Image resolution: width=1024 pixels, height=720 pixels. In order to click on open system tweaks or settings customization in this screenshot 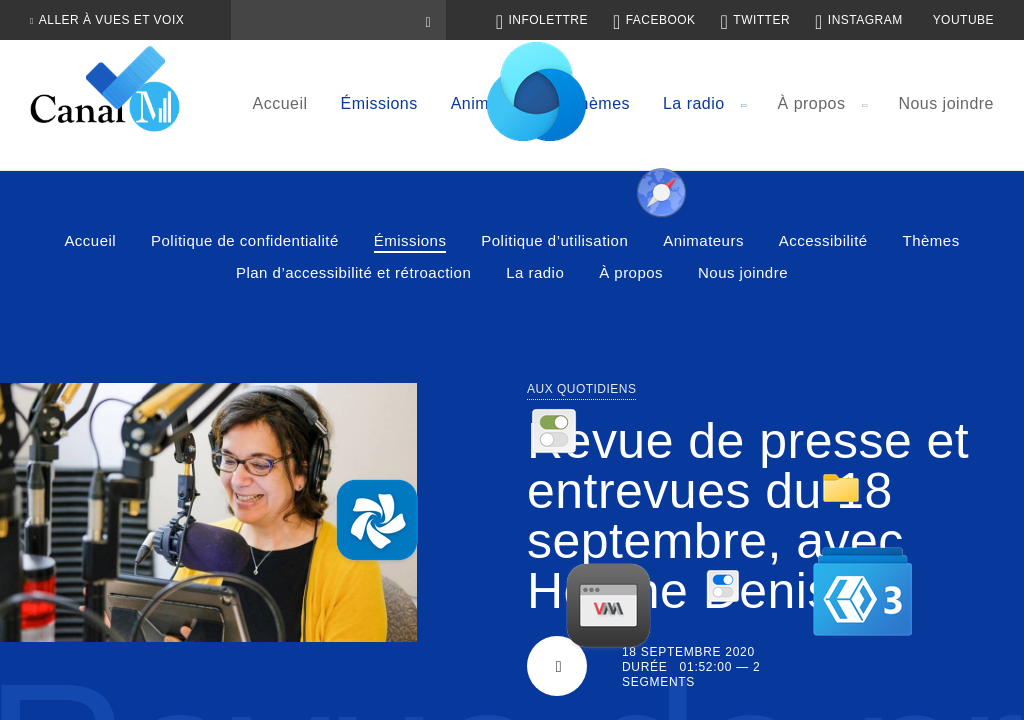, I will do `click(554, 431)`.